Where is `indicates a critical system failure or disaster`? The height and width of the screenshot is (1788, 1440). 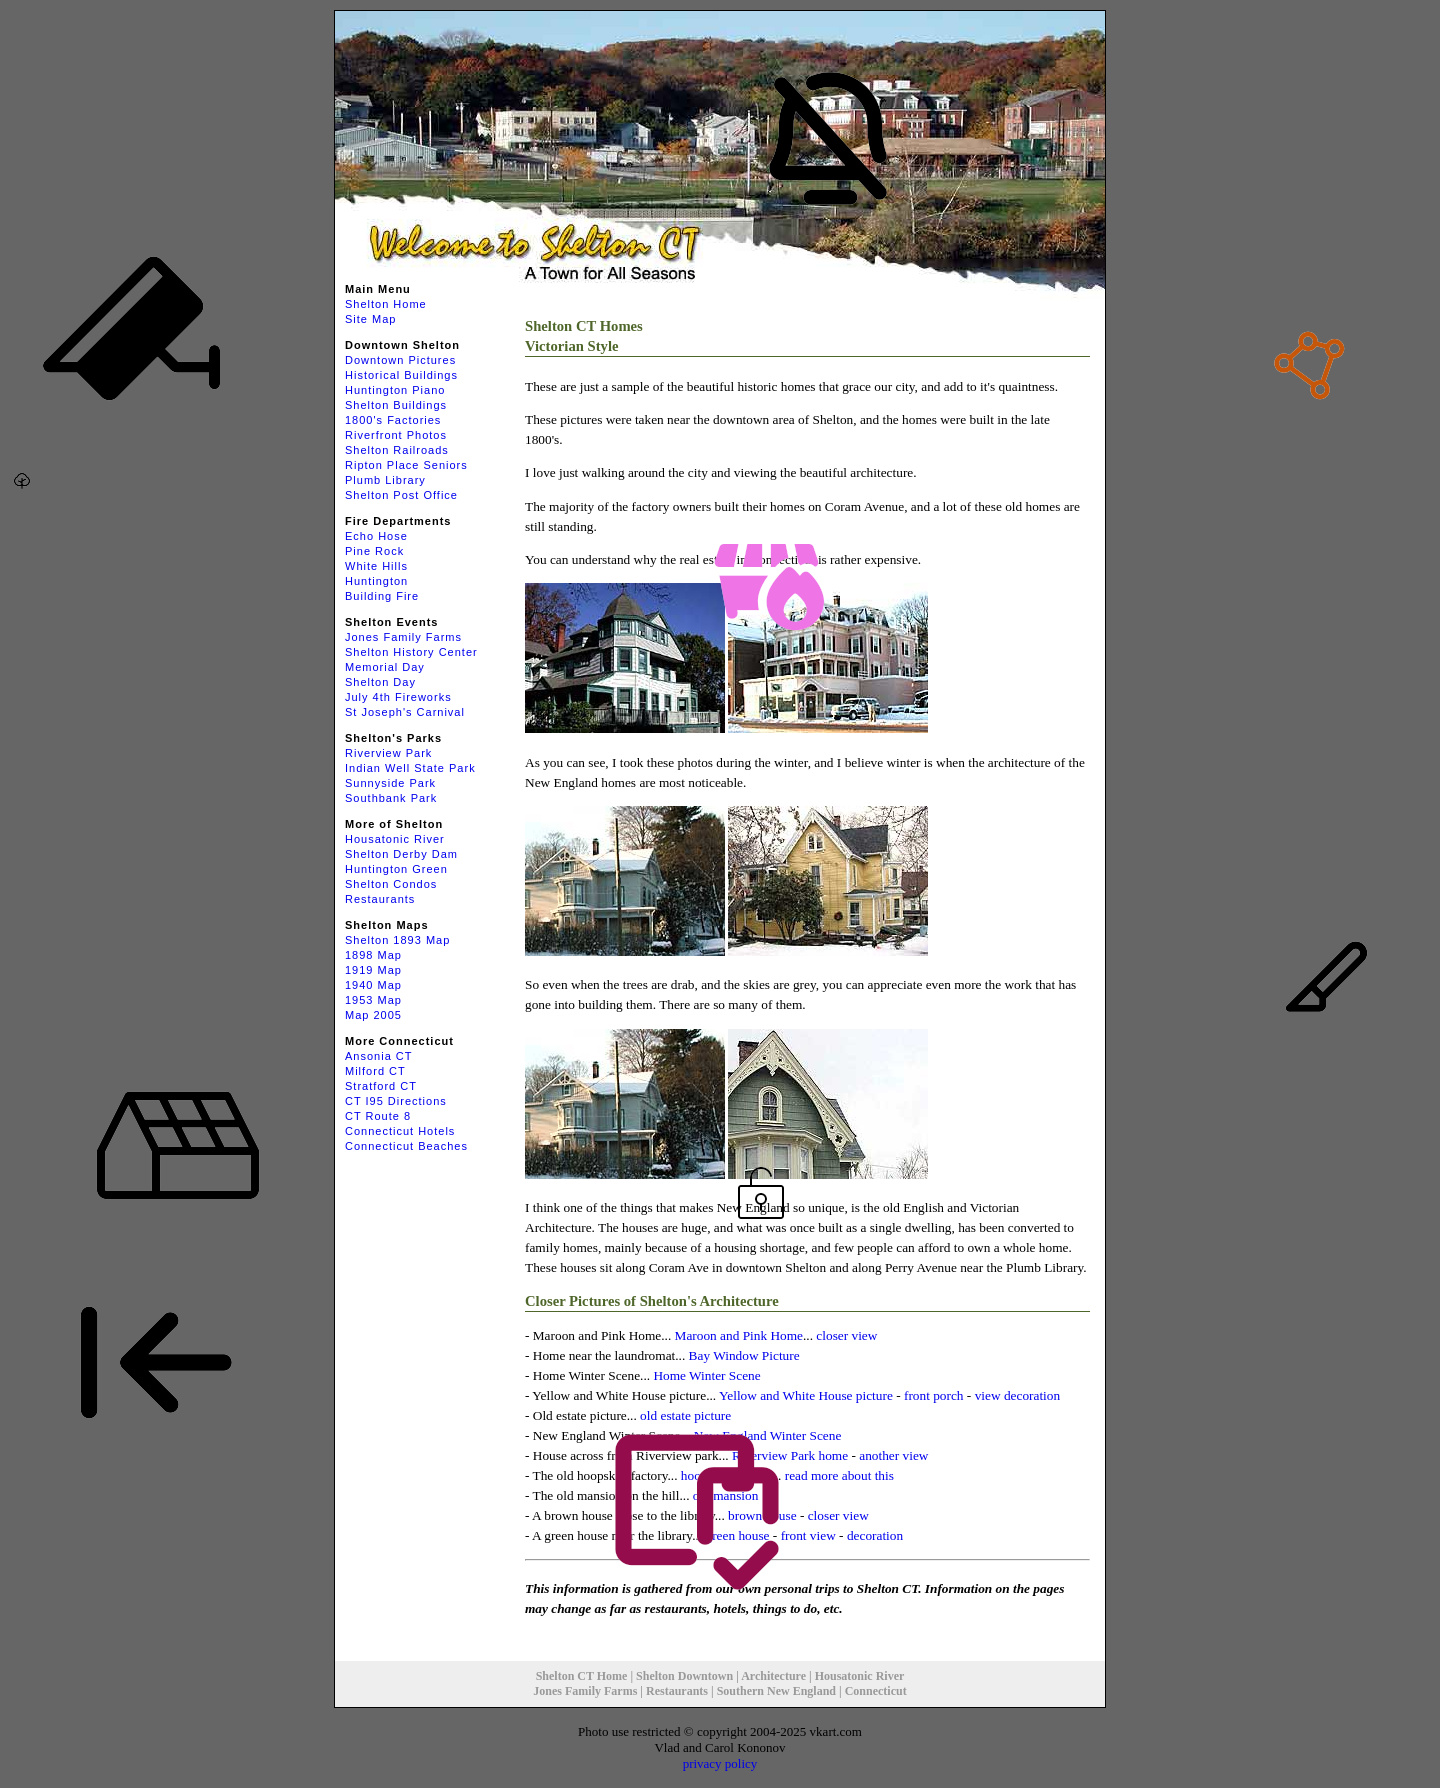
indicates a critical system failure or disaster is located at coordinates (766, 578).